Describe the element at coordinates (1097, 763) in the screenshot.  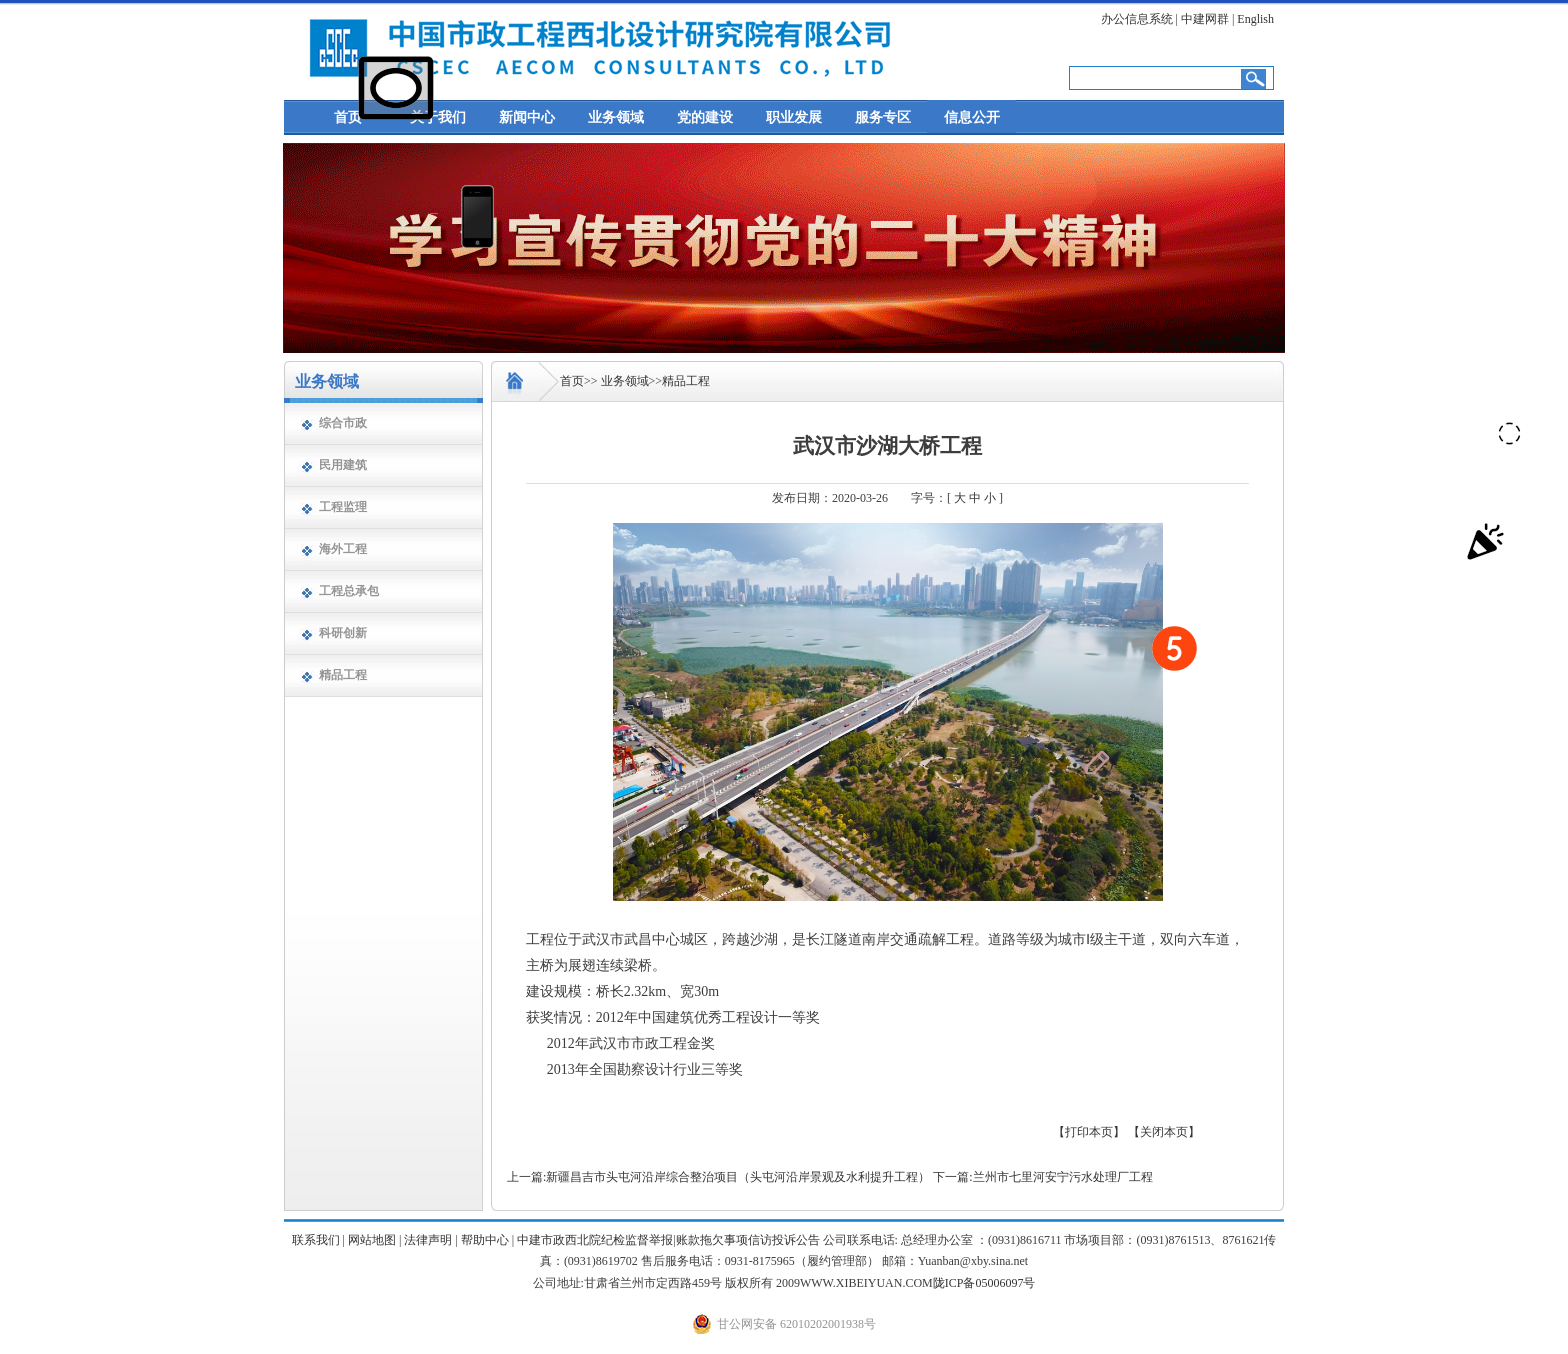
I see `edit content or text` at that location.